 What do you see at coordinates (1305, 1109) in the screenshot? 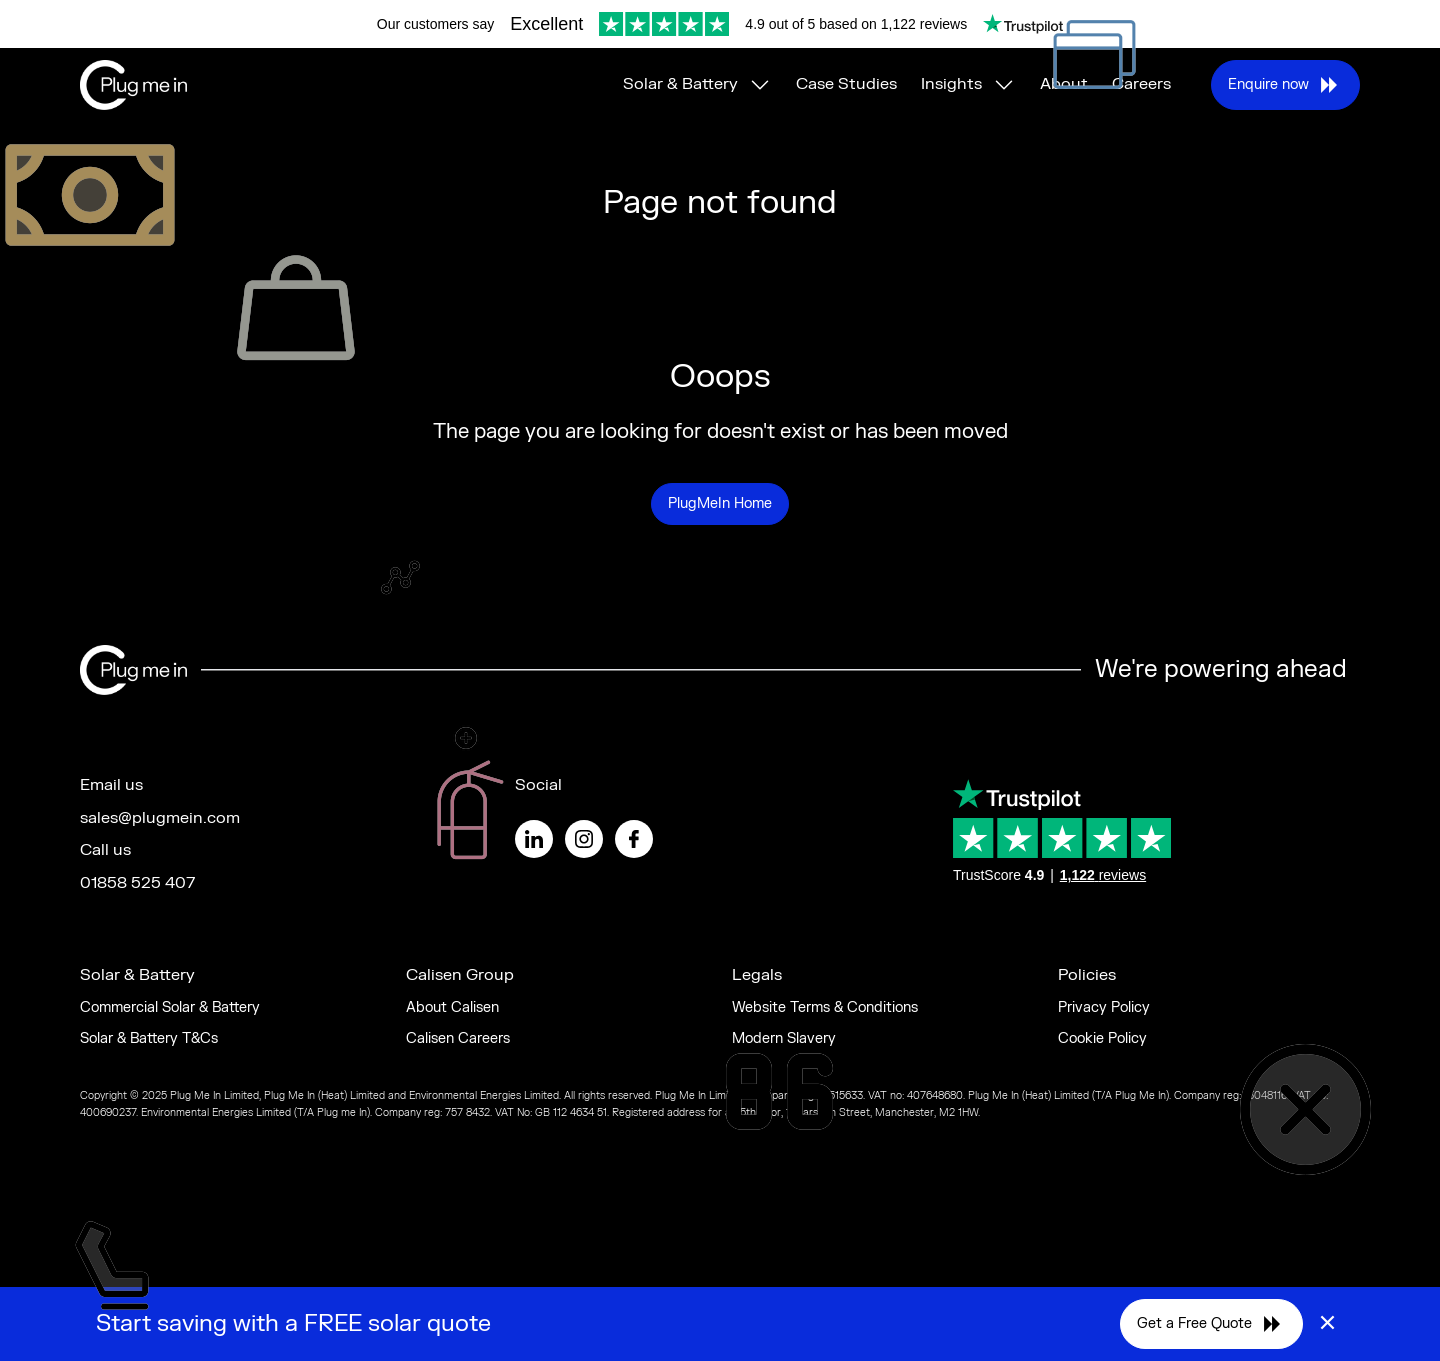
I see `close or dismiss a dialog` at bounding box center [1305, 1109].